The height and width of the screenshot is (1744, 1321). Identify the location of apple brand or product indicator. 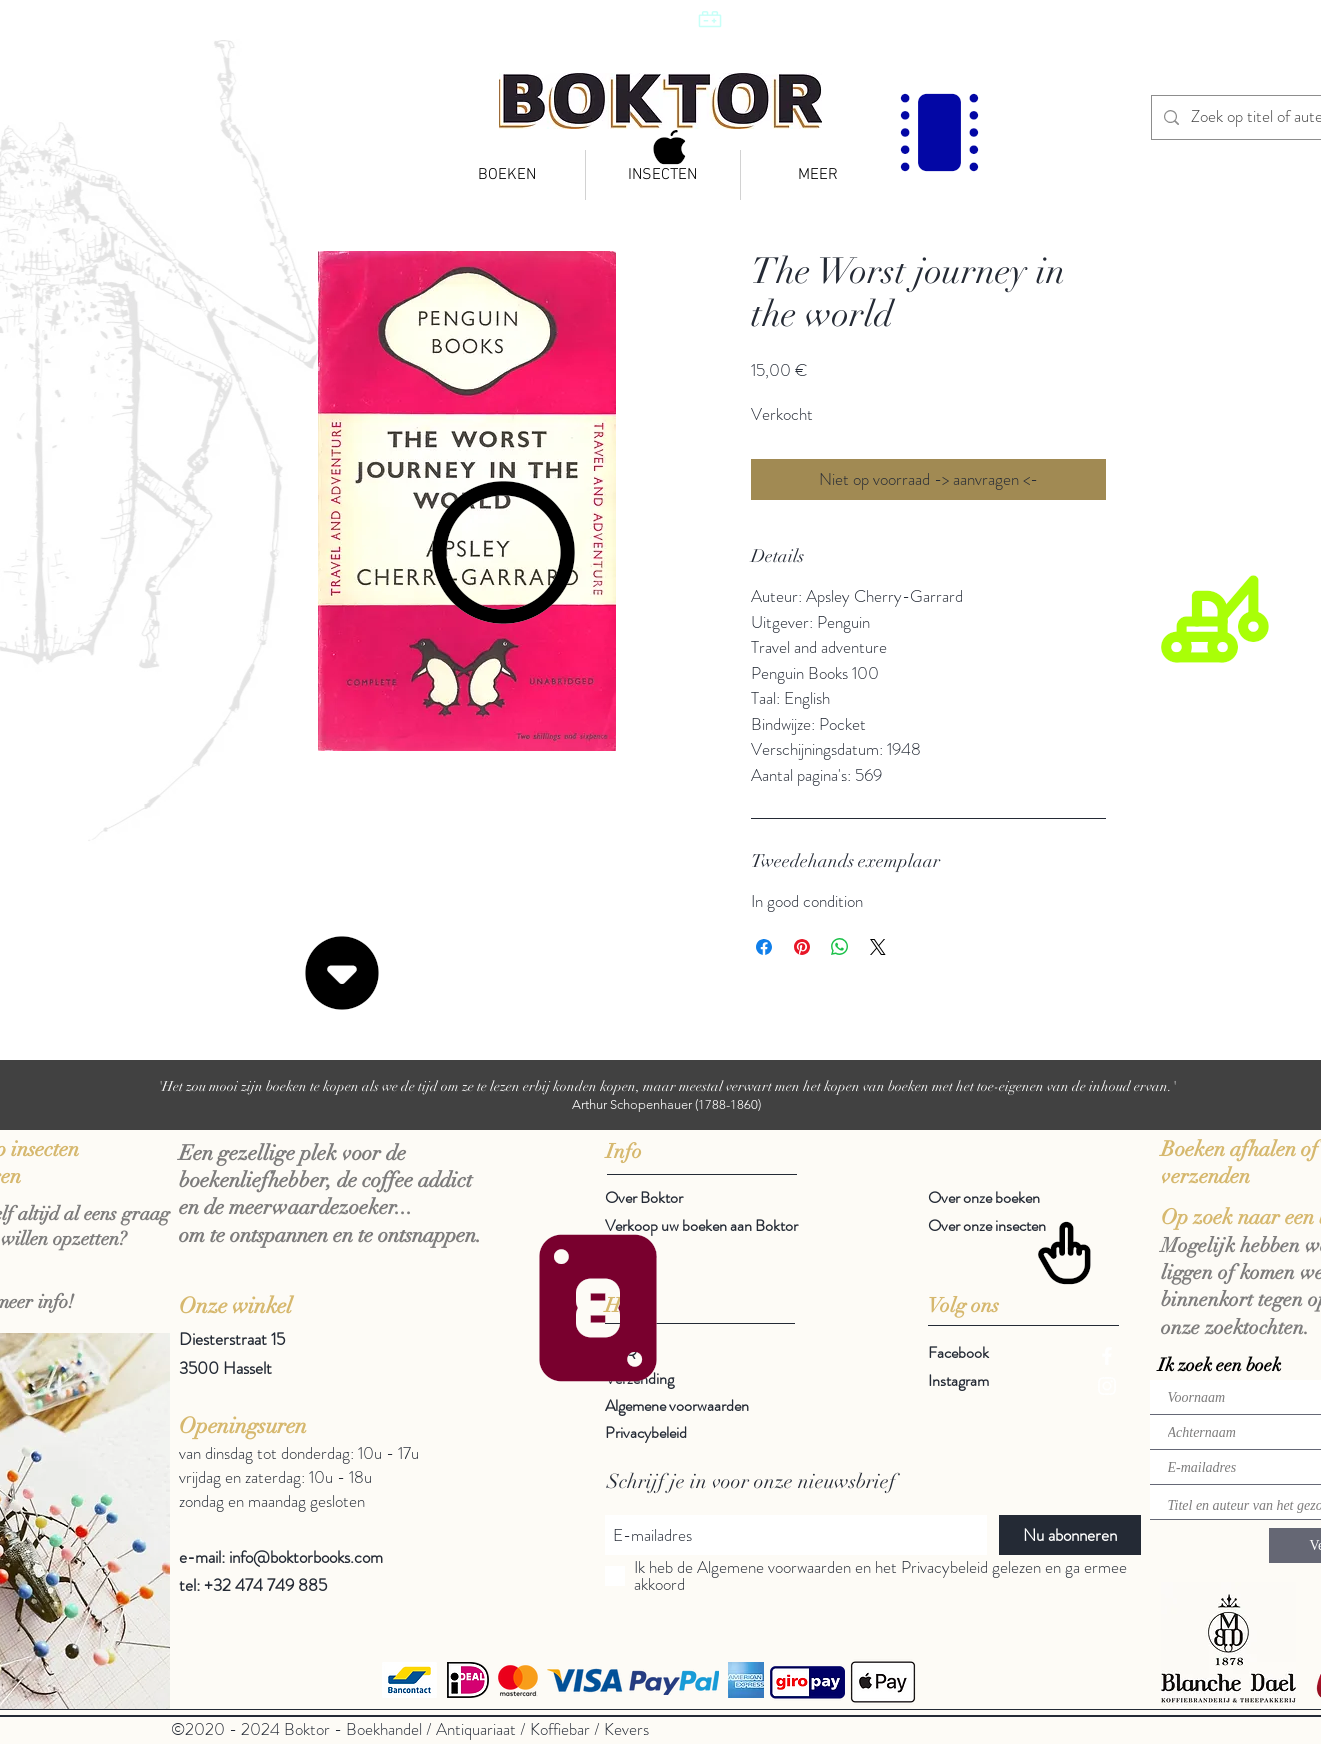
(670, 149).